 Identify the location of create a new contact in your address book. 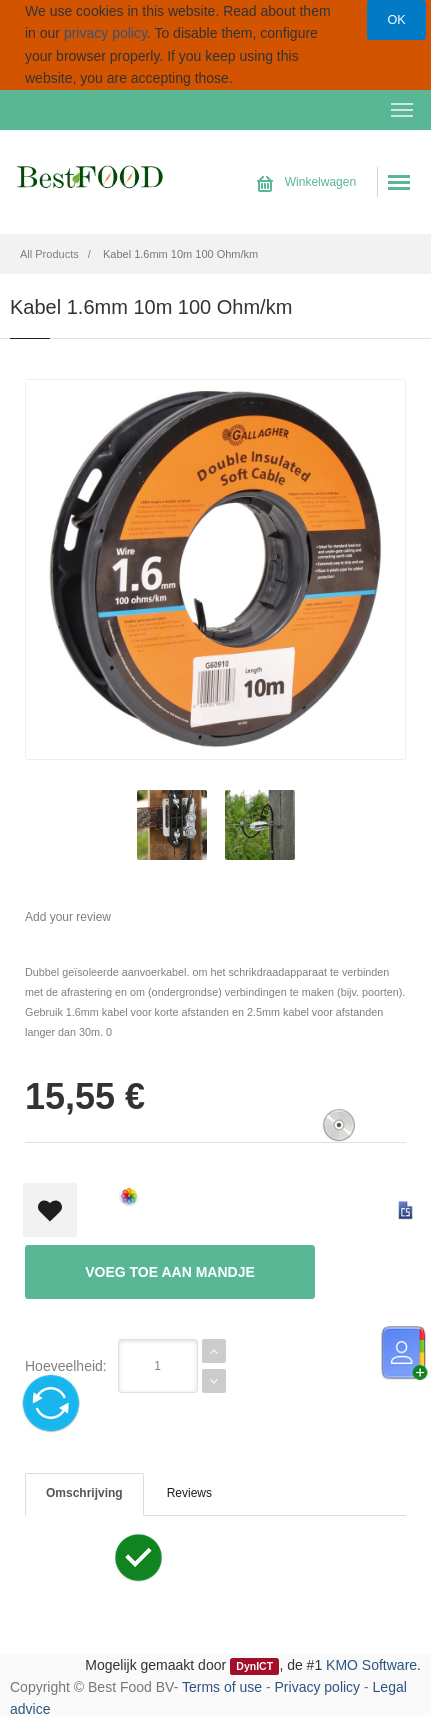
(403, 1352).